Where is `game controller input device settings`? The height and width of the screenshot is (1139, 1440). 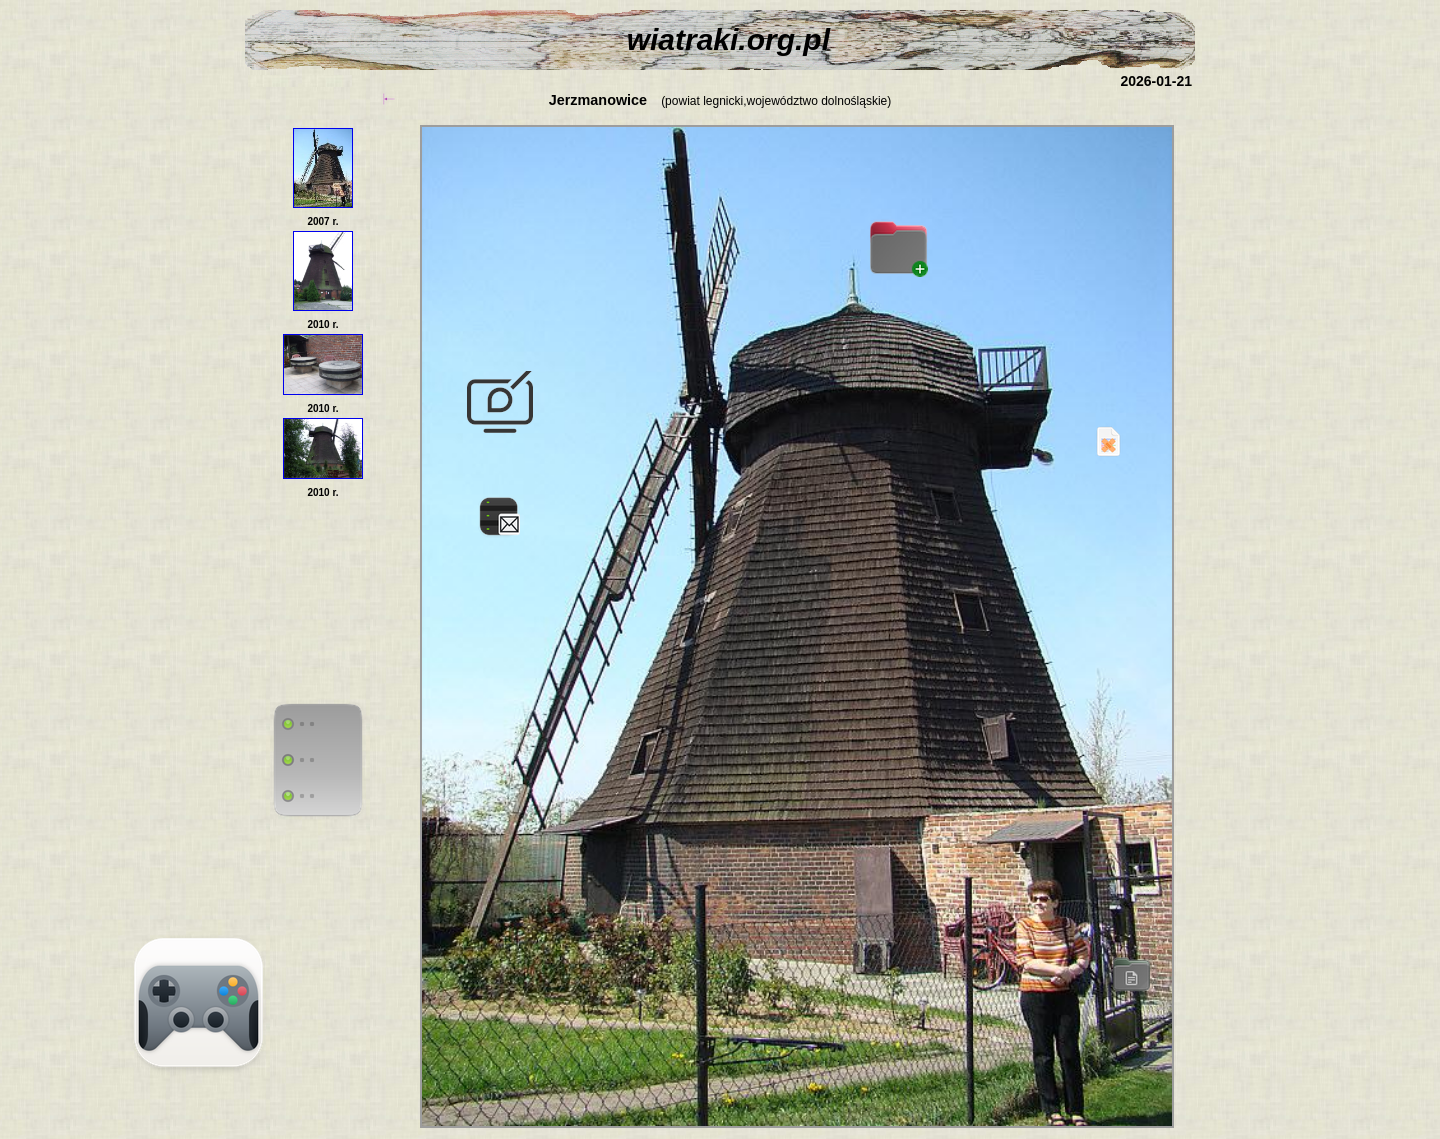
game controller input device settings is located at coordinates (198, 1002).